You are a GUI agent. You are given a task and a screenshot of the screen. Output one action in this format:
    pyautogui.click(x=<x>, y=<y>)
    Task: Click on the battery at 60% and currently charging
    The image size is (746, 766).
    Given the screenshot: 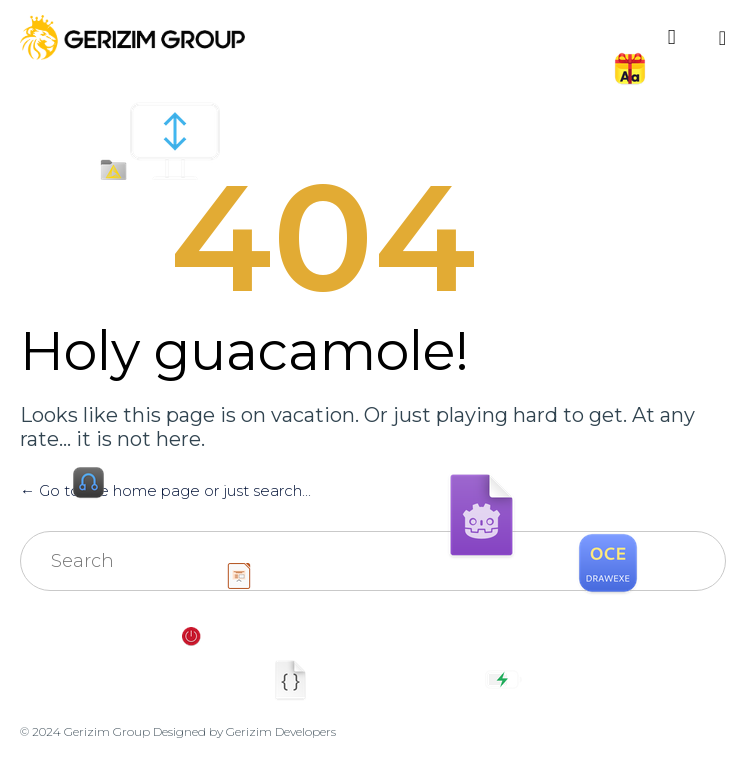 What is the action you would take?
    pyautogui.click(x=503, y=679)
    